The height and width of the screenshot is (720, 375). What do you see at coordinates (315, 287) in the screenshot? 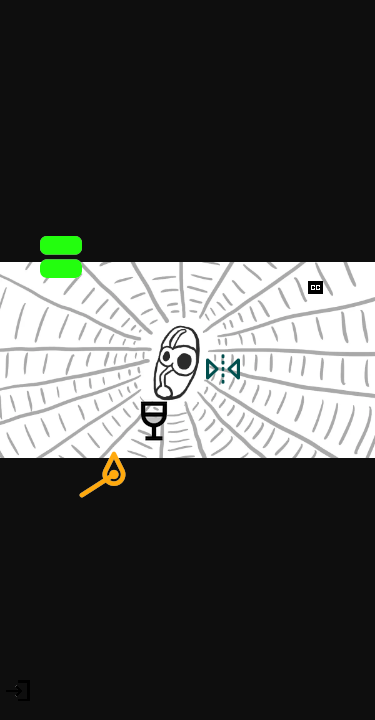
I see `enable closed captions for video content` at bounding box center [315, 287].